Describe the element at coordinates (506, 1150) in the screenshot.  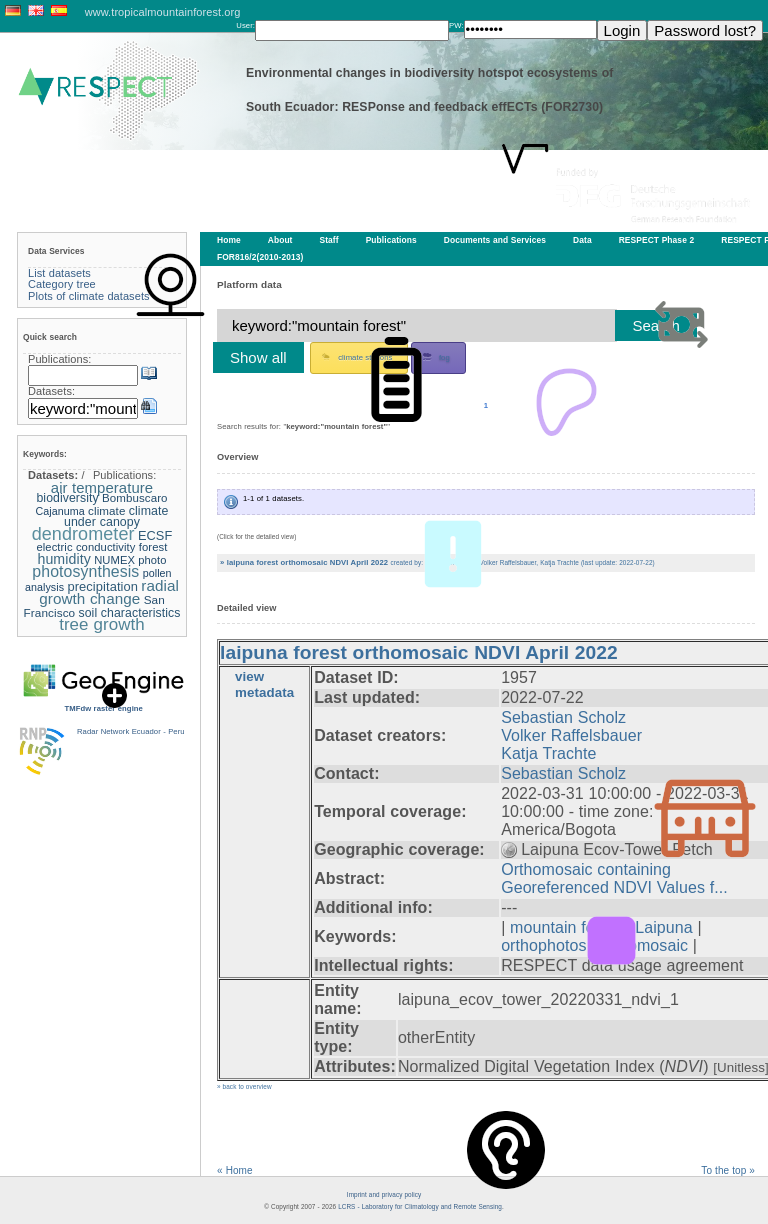
I see `access accessibility or hearing settings` at that location.